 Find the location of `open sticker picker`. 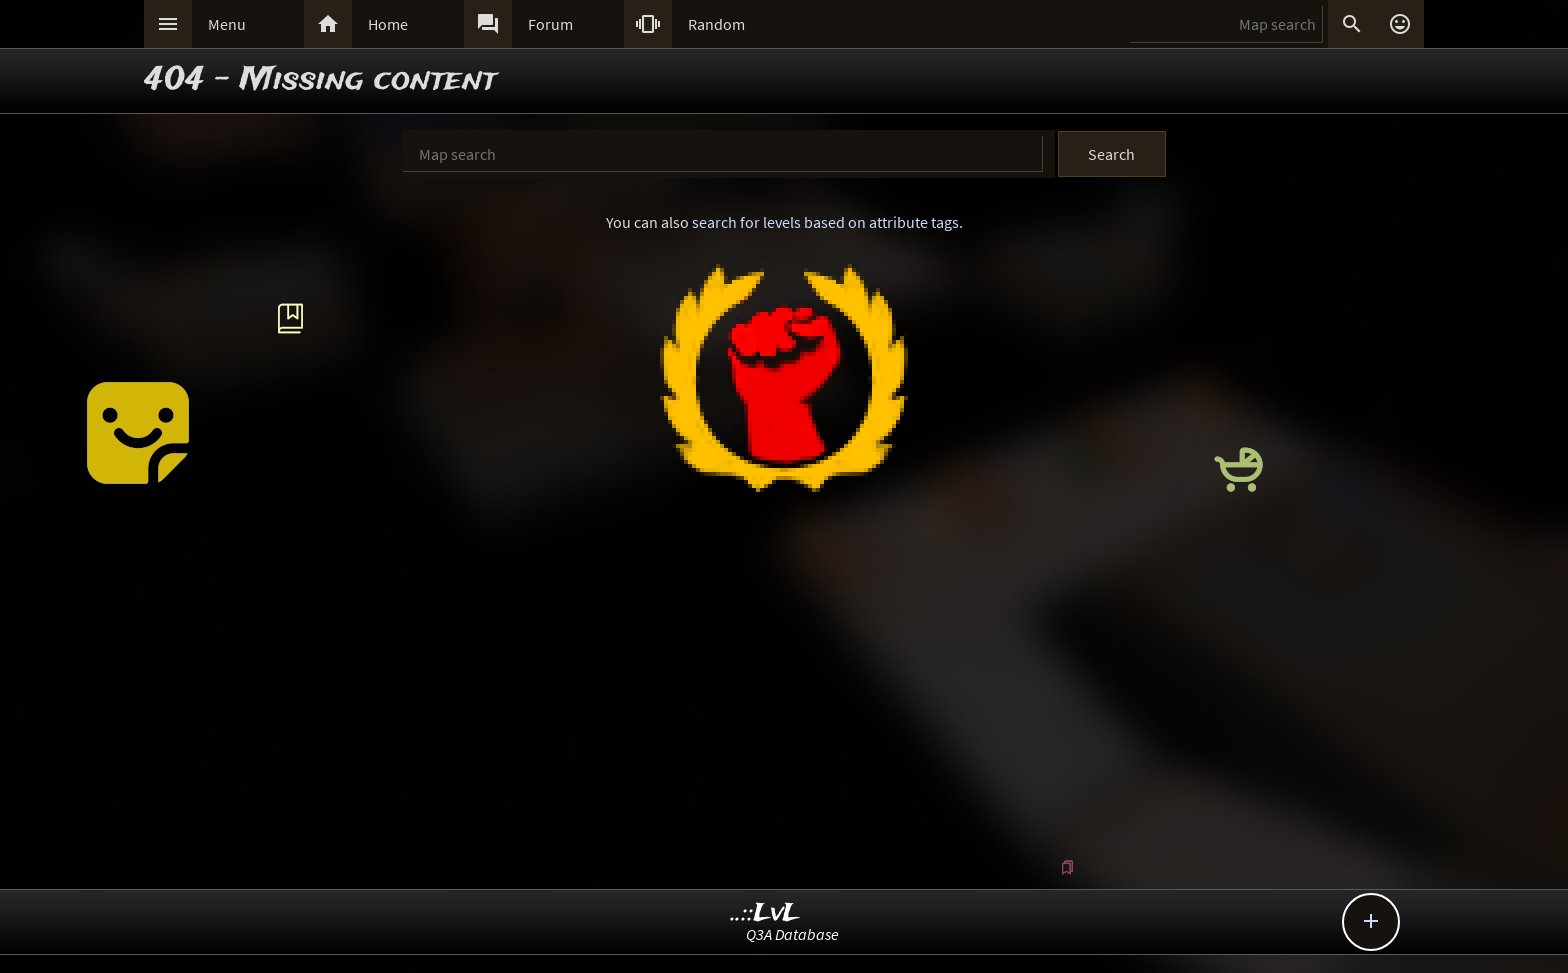

open sticker picker is located at coordinates (138, 433).